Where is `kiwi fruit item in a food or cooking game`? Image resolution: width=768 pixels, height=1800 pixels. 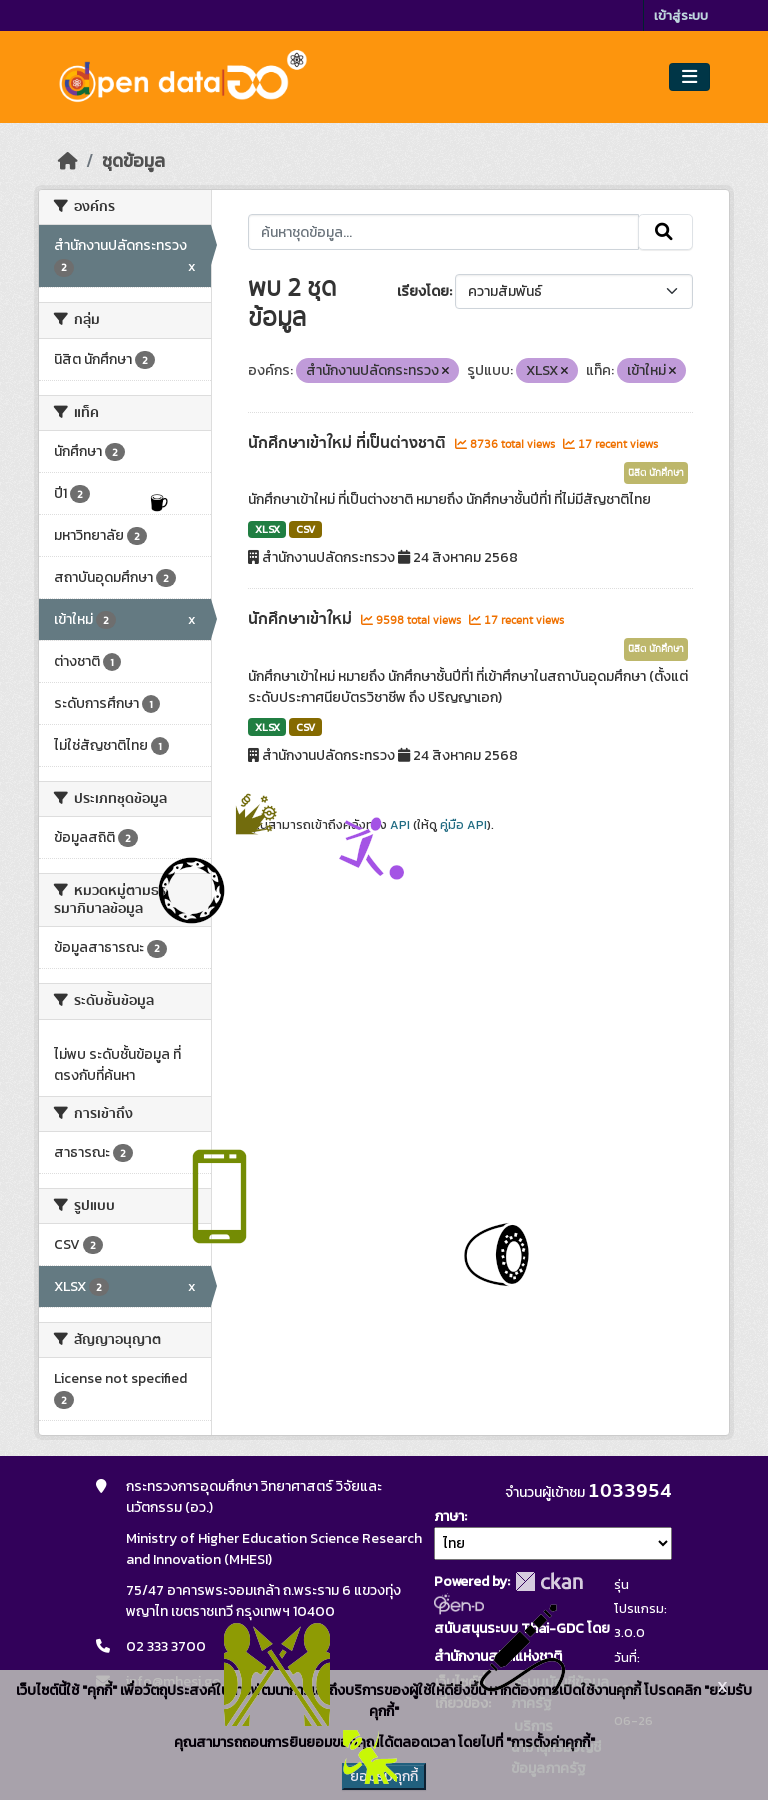
kiwi fruit item in a food or cooking game is located at coordinates (496, 1254).